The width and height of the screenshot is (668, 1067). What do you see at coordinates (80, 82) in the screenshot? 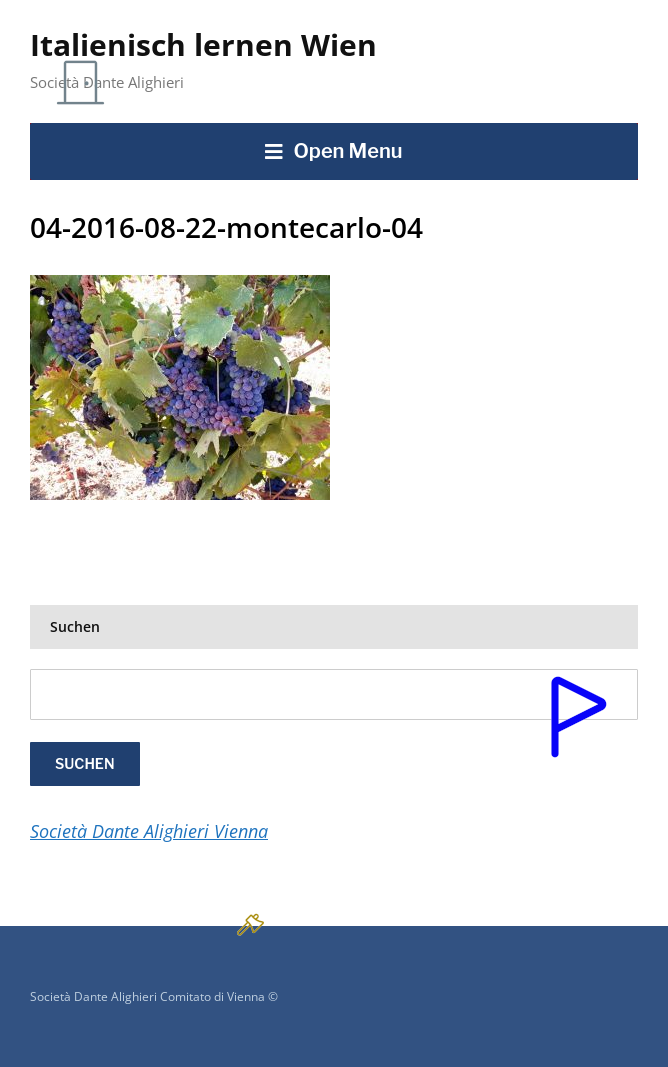
I see `exit or log out of the application` at bounding box center [80, 82].